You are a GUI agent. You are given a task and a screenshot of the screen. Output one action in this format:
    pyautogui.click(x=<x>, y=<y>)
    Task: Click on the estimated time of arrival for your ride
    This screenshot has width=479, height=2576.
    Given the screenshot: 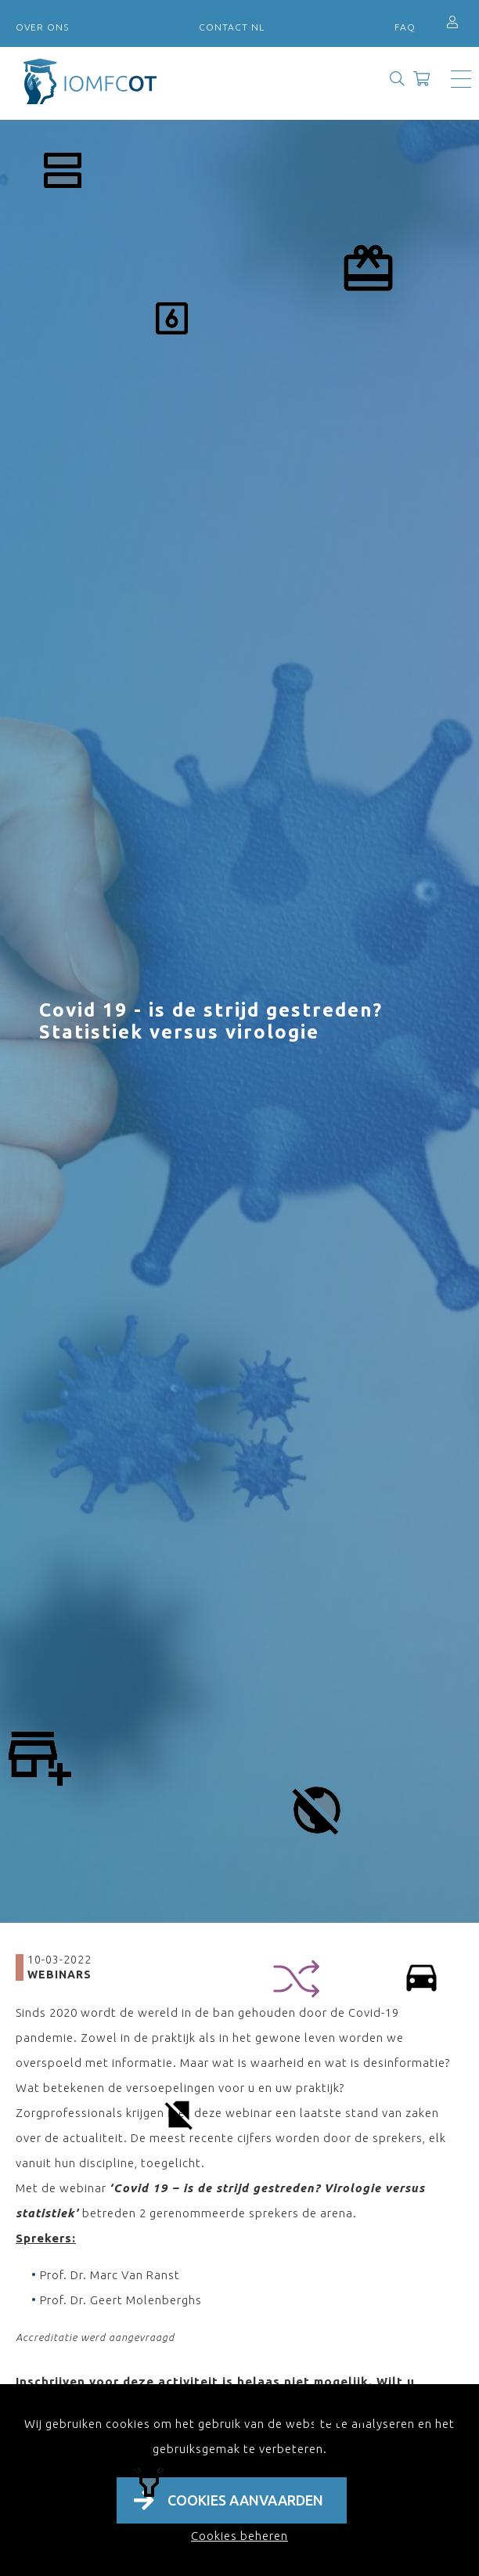 What is the action you would take?
    pyautogui.click(x=421, y=1978)
    